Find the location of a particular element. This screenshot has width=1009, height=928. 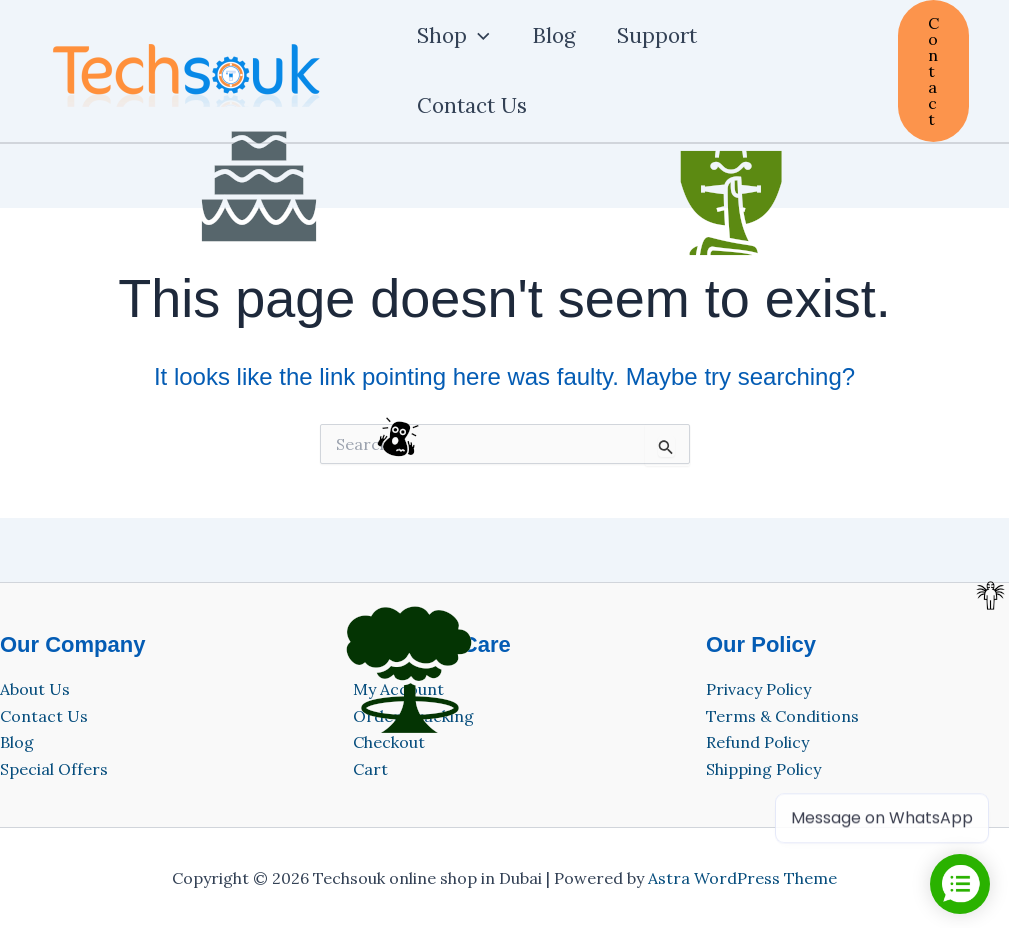

mute audio or sound effects is located at coordinates (731, 203).